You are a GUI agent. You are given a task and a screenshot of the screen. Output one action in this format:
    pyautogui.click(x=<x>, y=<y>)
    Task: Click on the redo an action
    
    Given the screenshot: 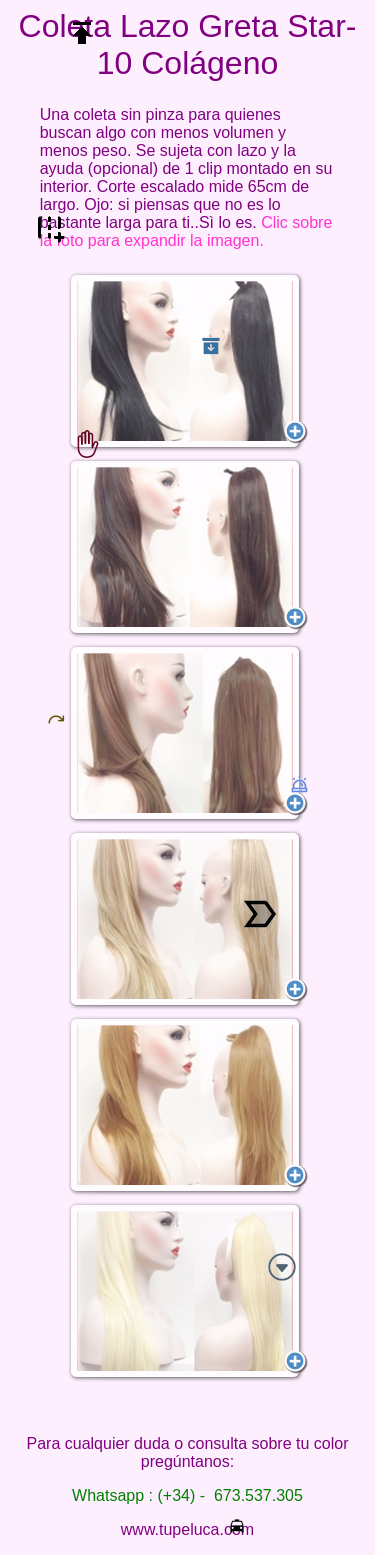 What is the action you would take?
    pyautogui.click(x=56, y=719)
    